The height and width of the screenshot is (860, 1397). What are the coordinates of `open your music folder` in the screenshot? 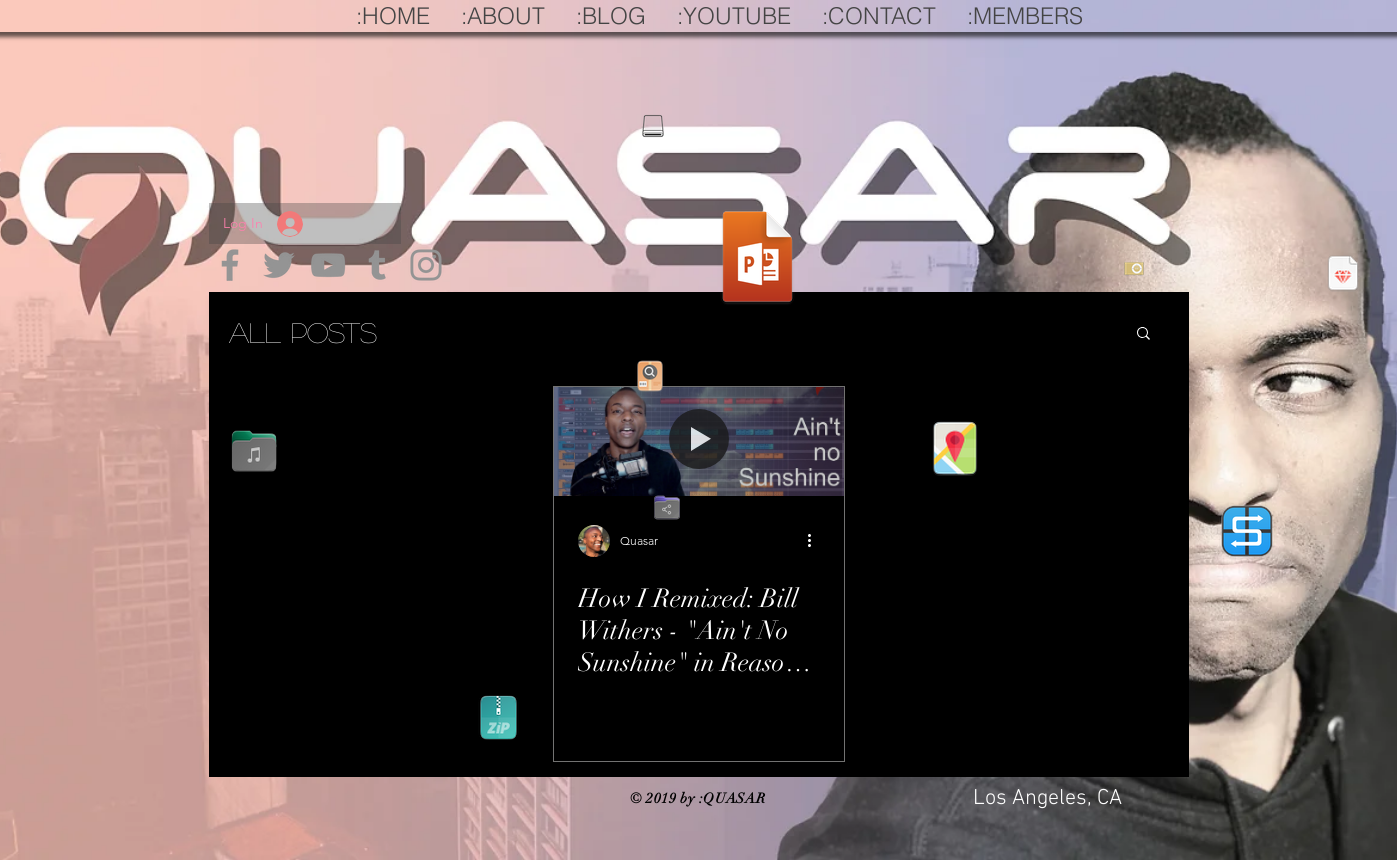 It's located at (254, 451).